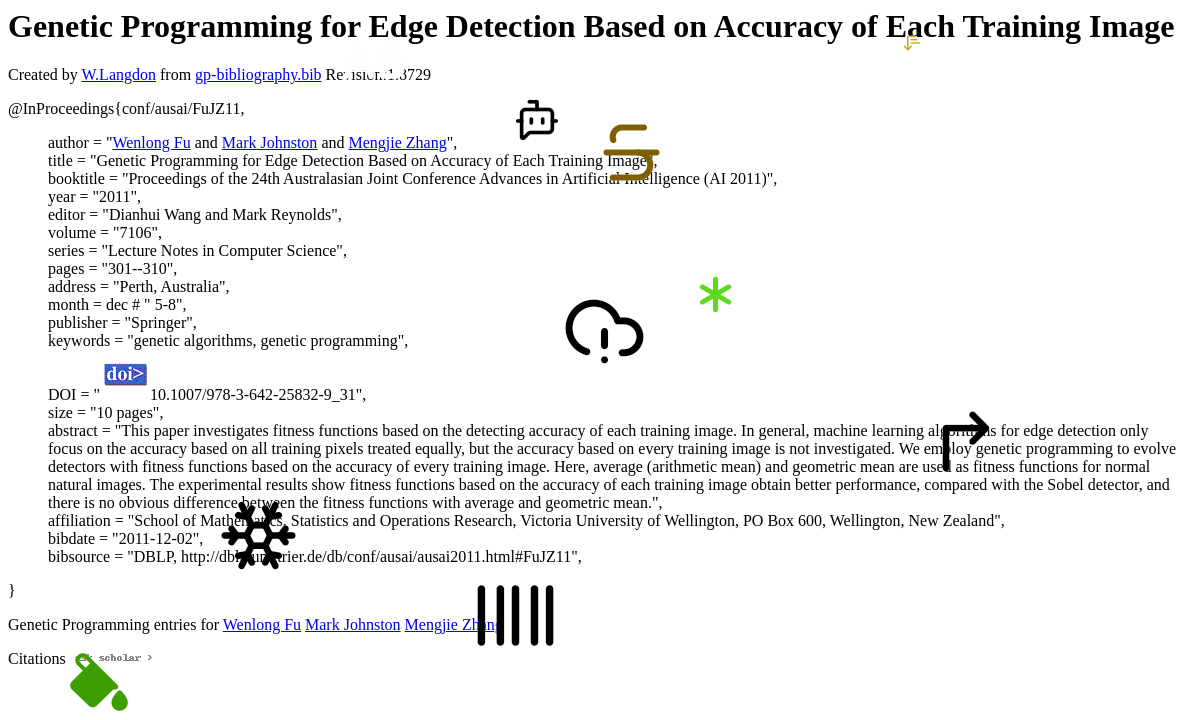 Image resolution: width=1188 pixels, height=720 pixels. Describe the element at coordinates (604, 331) in the screenshot. I see `cloud service warning or error` at that location.